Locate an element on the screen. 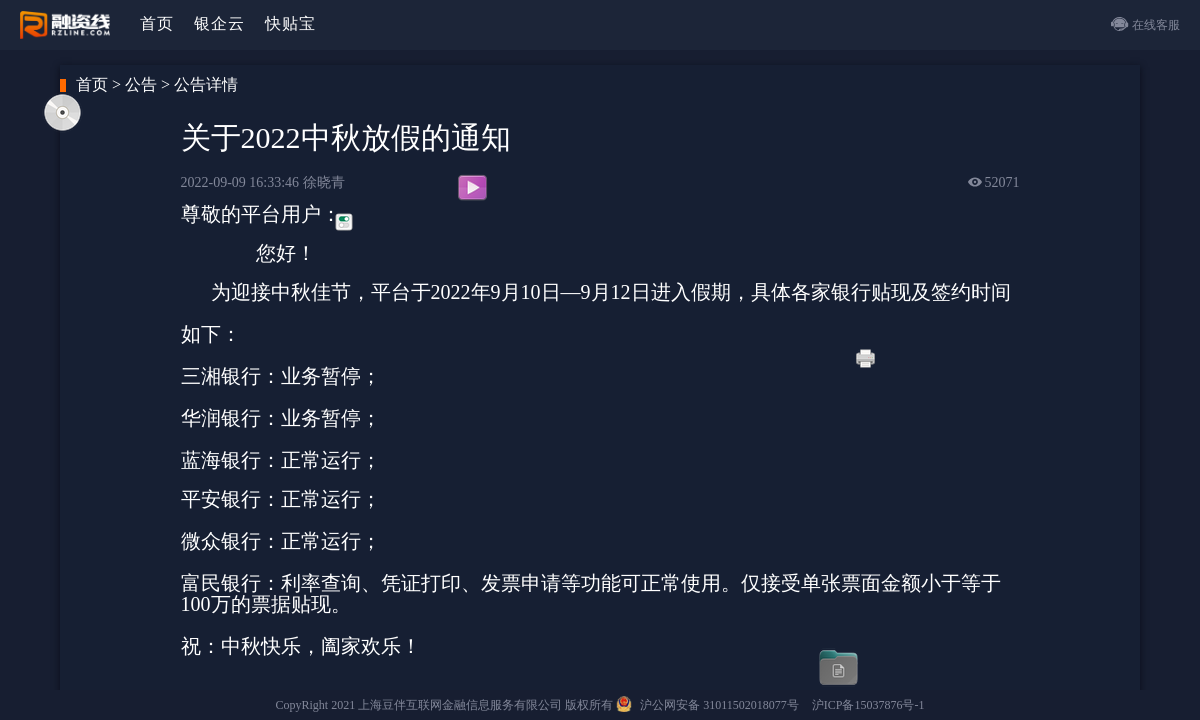 The image size is (1200, 720). open the videos or media player app is located at coordinates (472, 187).